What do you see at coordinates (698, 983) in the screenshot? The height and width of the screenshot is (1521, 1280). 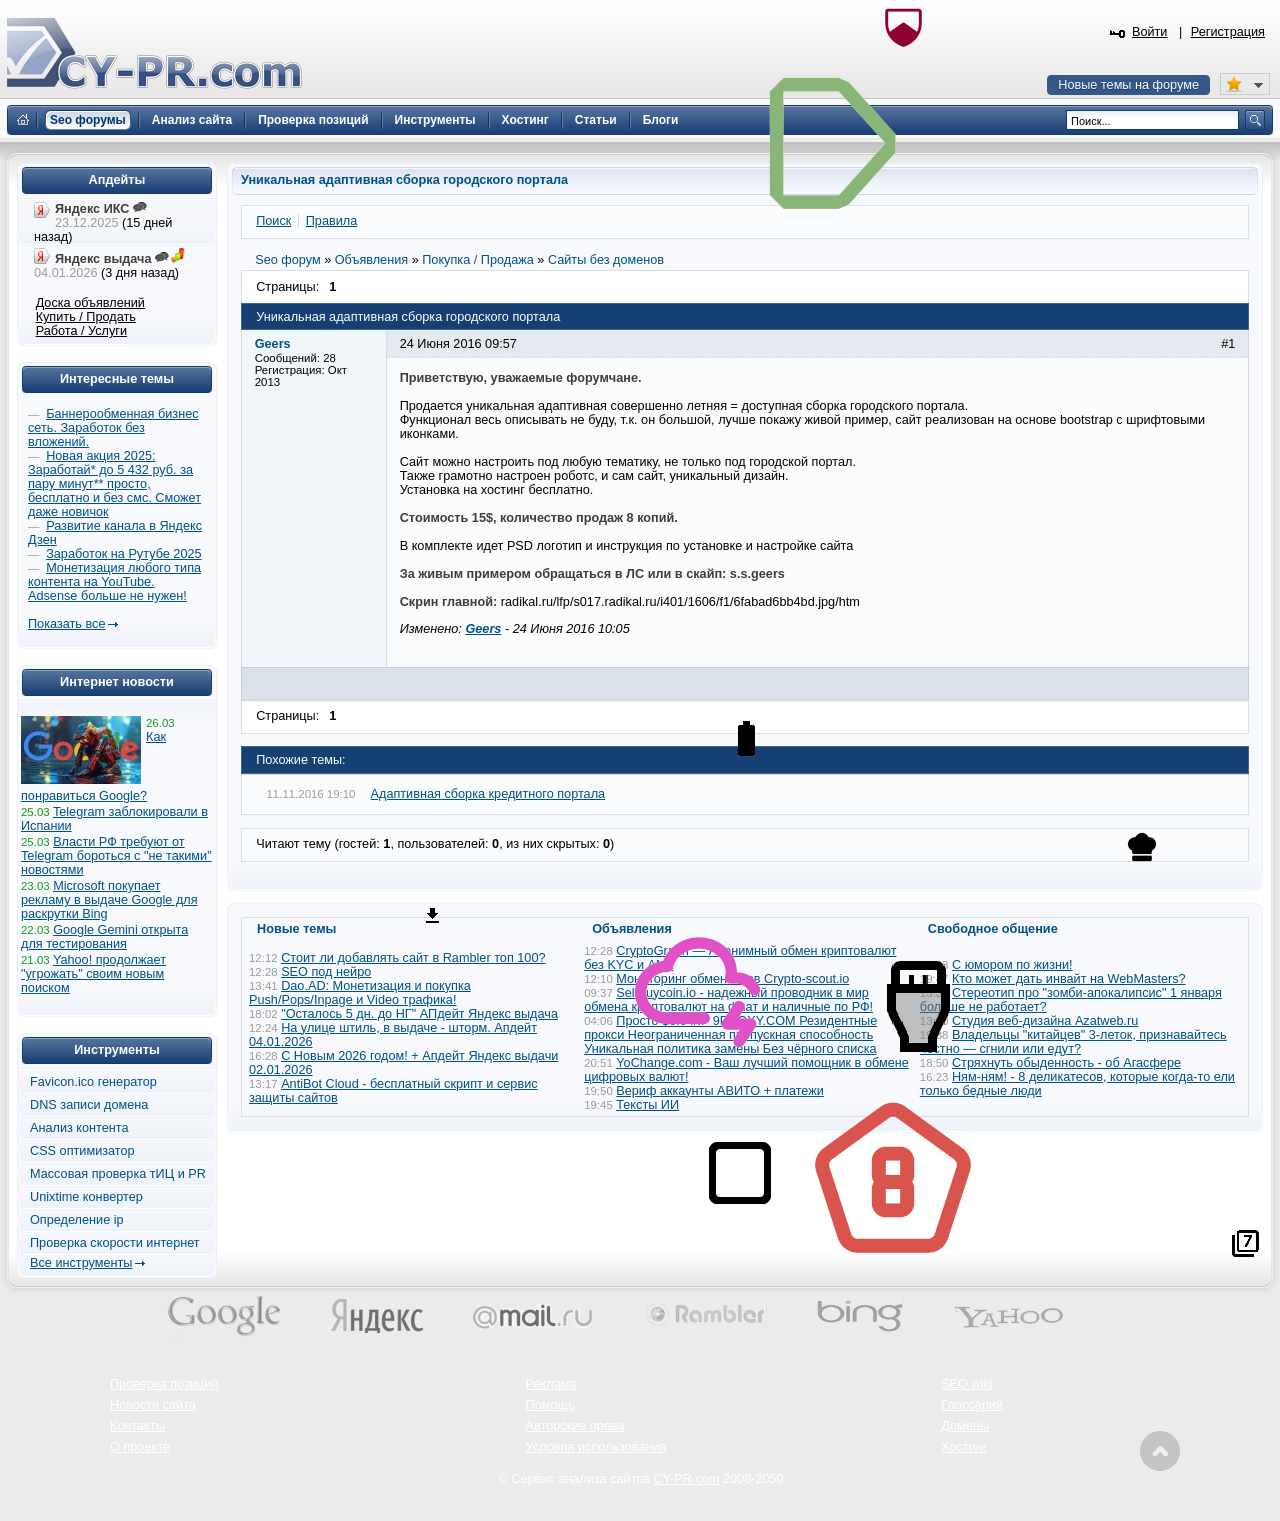 I see `indicates thunderstorm or severe weather conditions` at bounding box center [698, 983].